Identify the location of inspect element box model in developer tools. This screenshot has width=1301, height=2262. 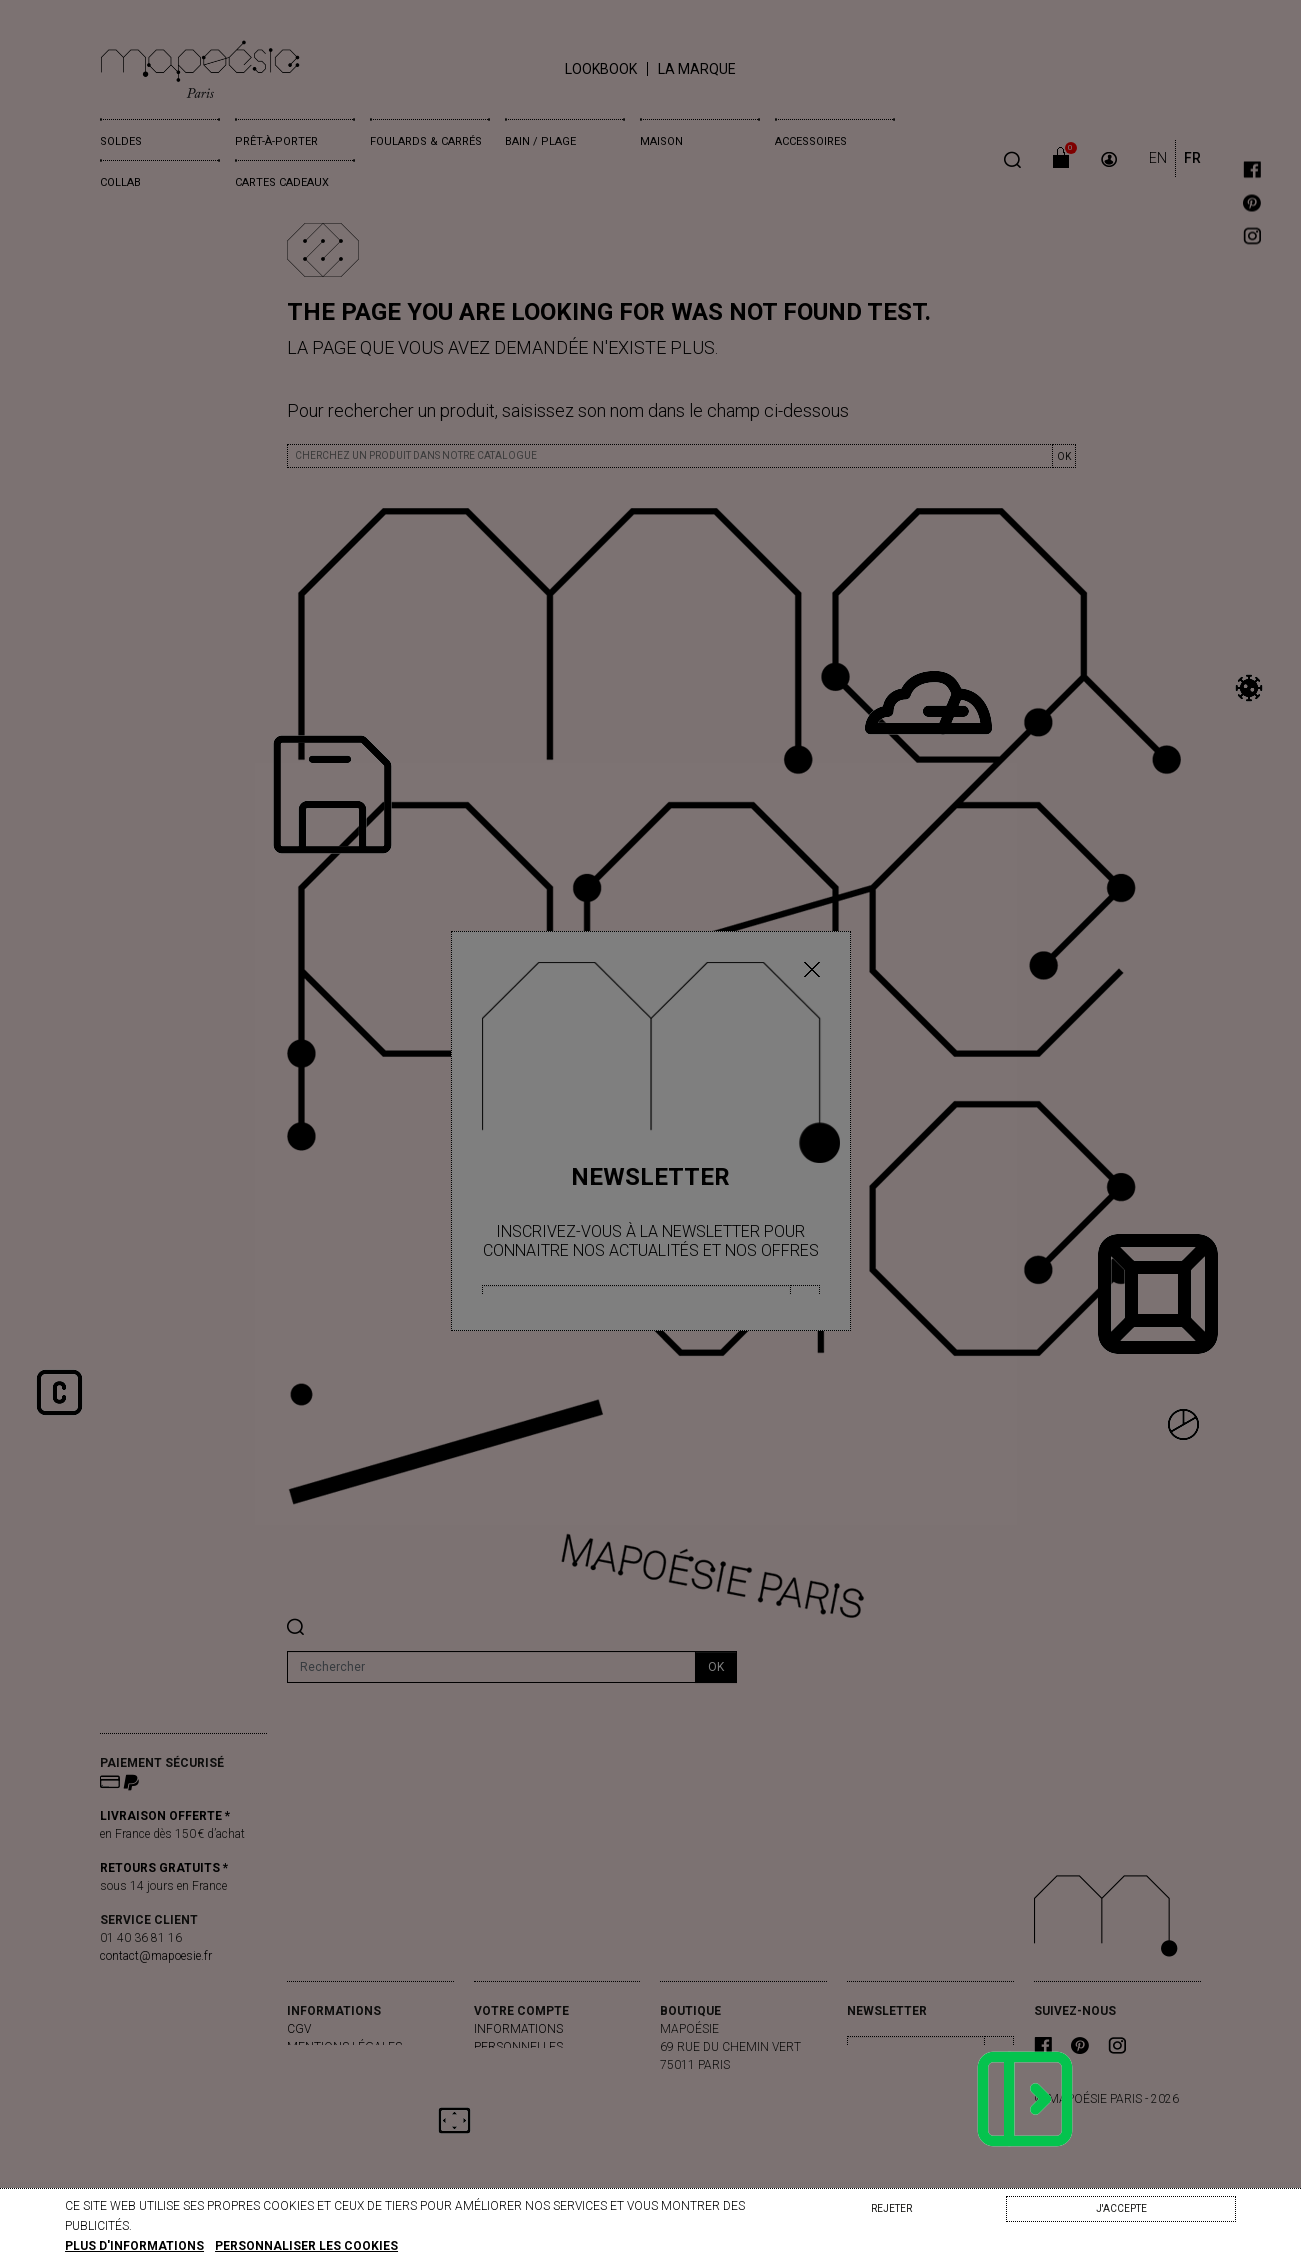
(1158, 1294).